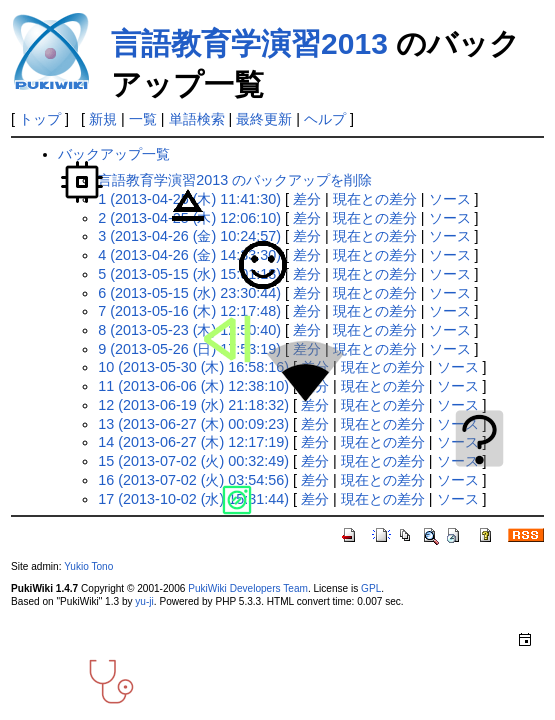  I want to click on add a calendar event, so click(525, 640).